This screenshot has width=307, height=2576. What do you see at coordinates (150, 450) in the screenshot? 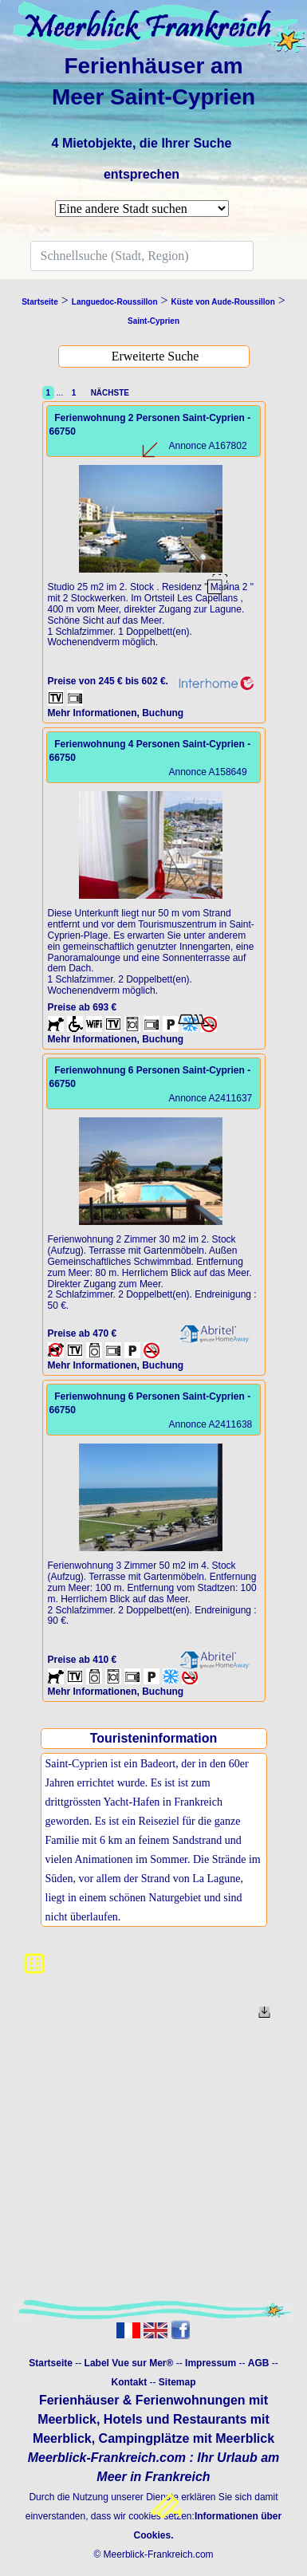
I see `navigate to previous or lower-left content` at bounding box center [150, 450].